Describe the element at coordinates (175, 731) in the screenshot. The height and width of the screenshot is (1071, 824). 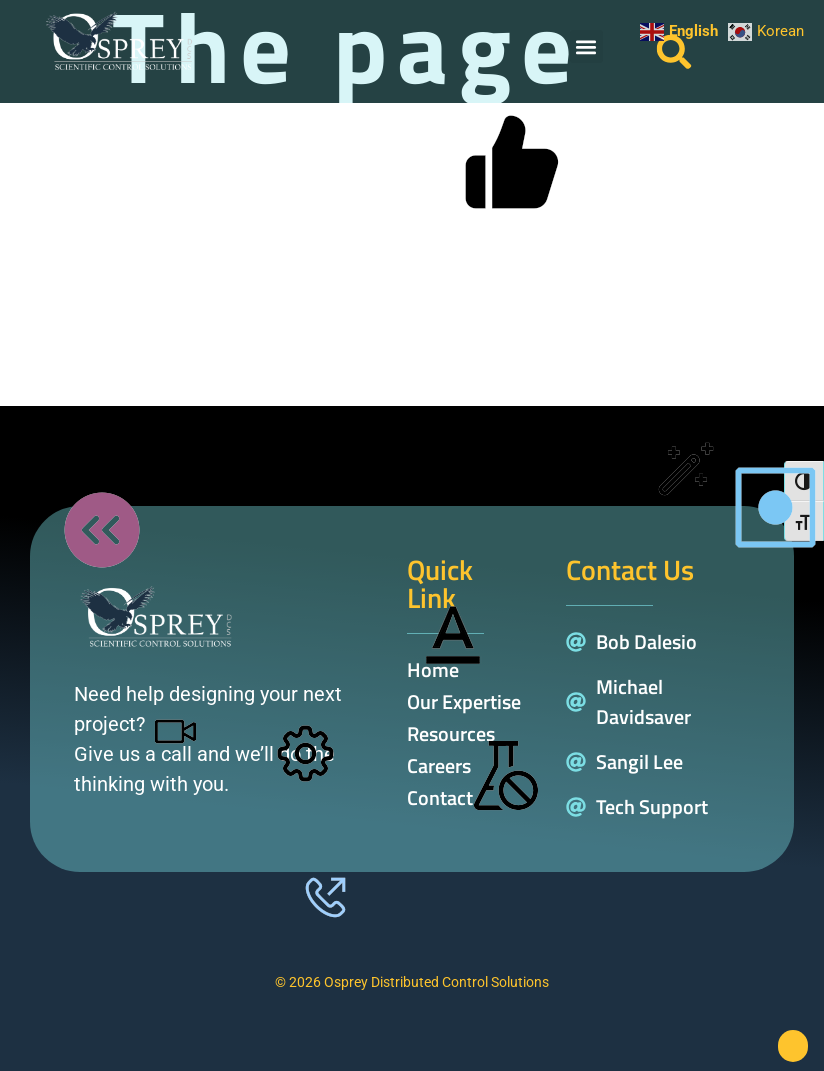
I see `start video recording` at that location.